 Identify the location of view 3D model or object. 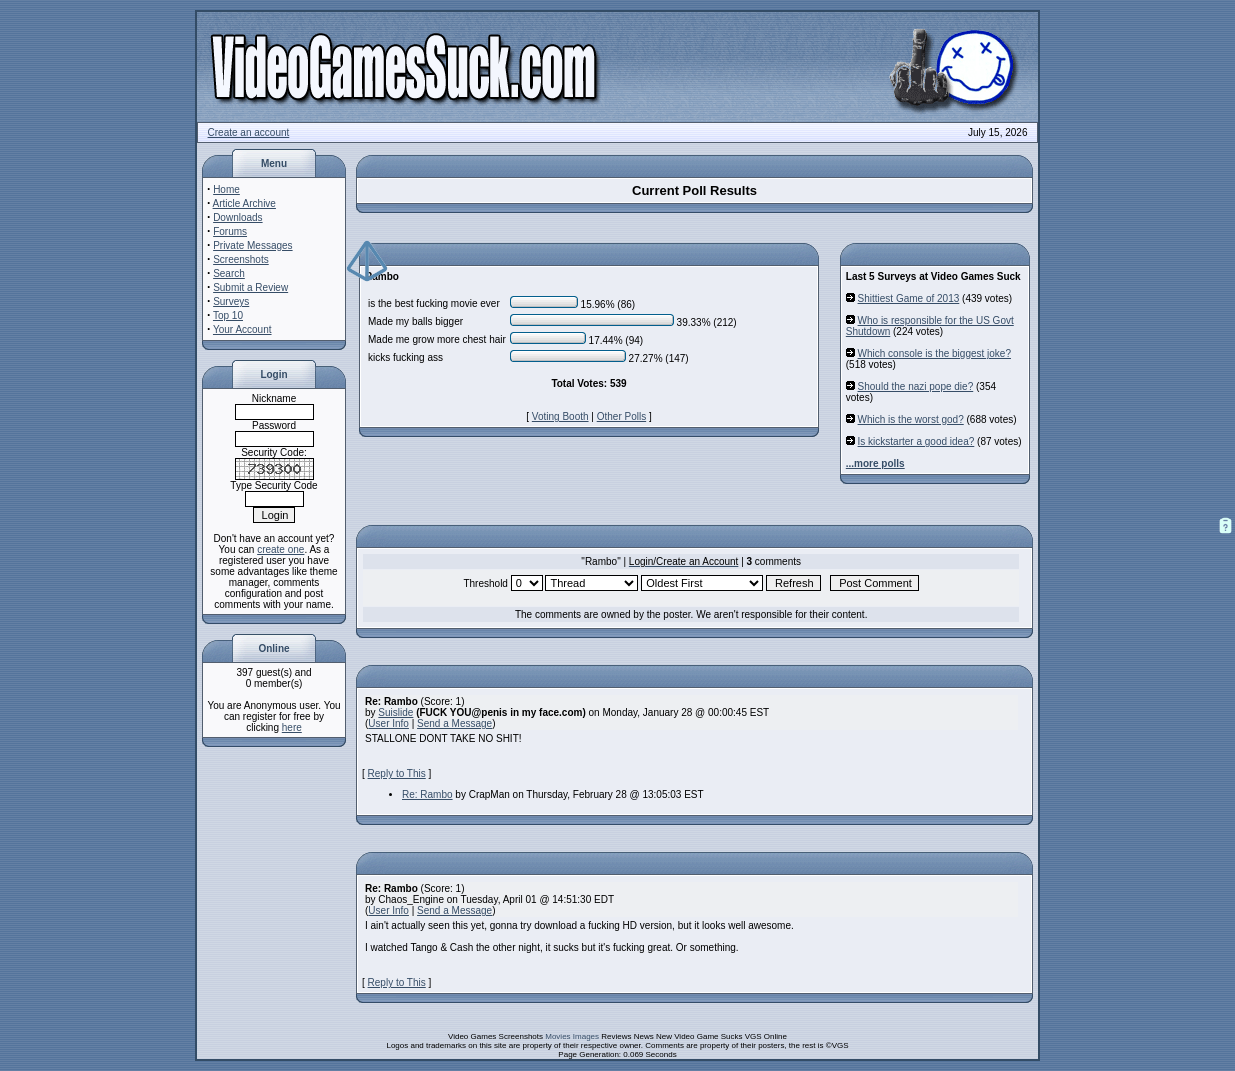
(367, 261).